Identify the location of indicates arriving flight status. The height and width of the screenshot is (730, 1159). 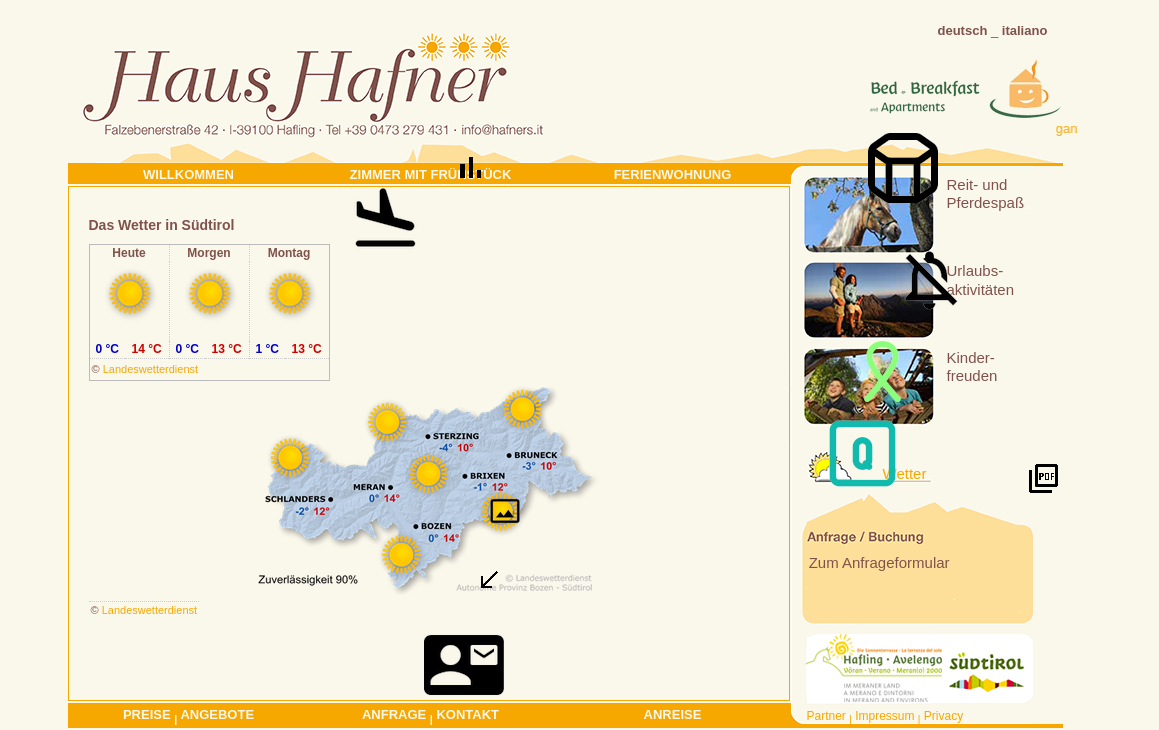
(385, 218).